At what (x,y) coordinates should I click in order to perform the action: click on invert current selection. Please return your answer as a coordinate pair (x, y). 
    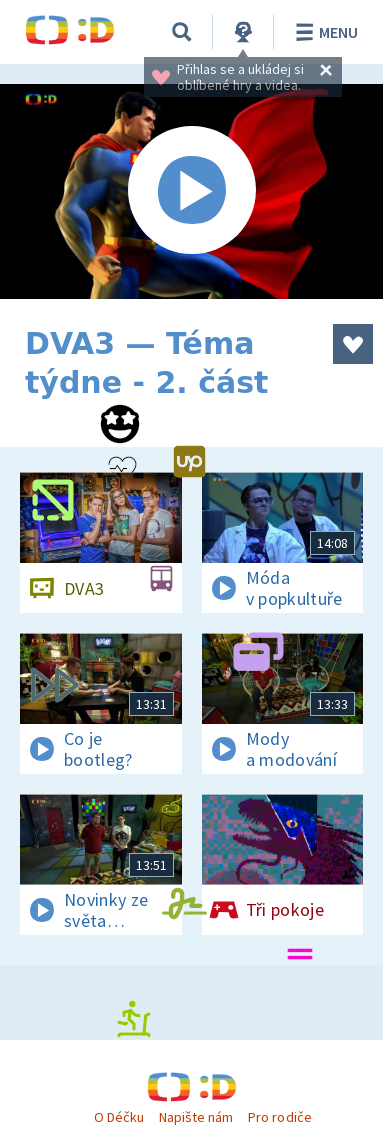
    Looking at the image, I should click on (53, 500).